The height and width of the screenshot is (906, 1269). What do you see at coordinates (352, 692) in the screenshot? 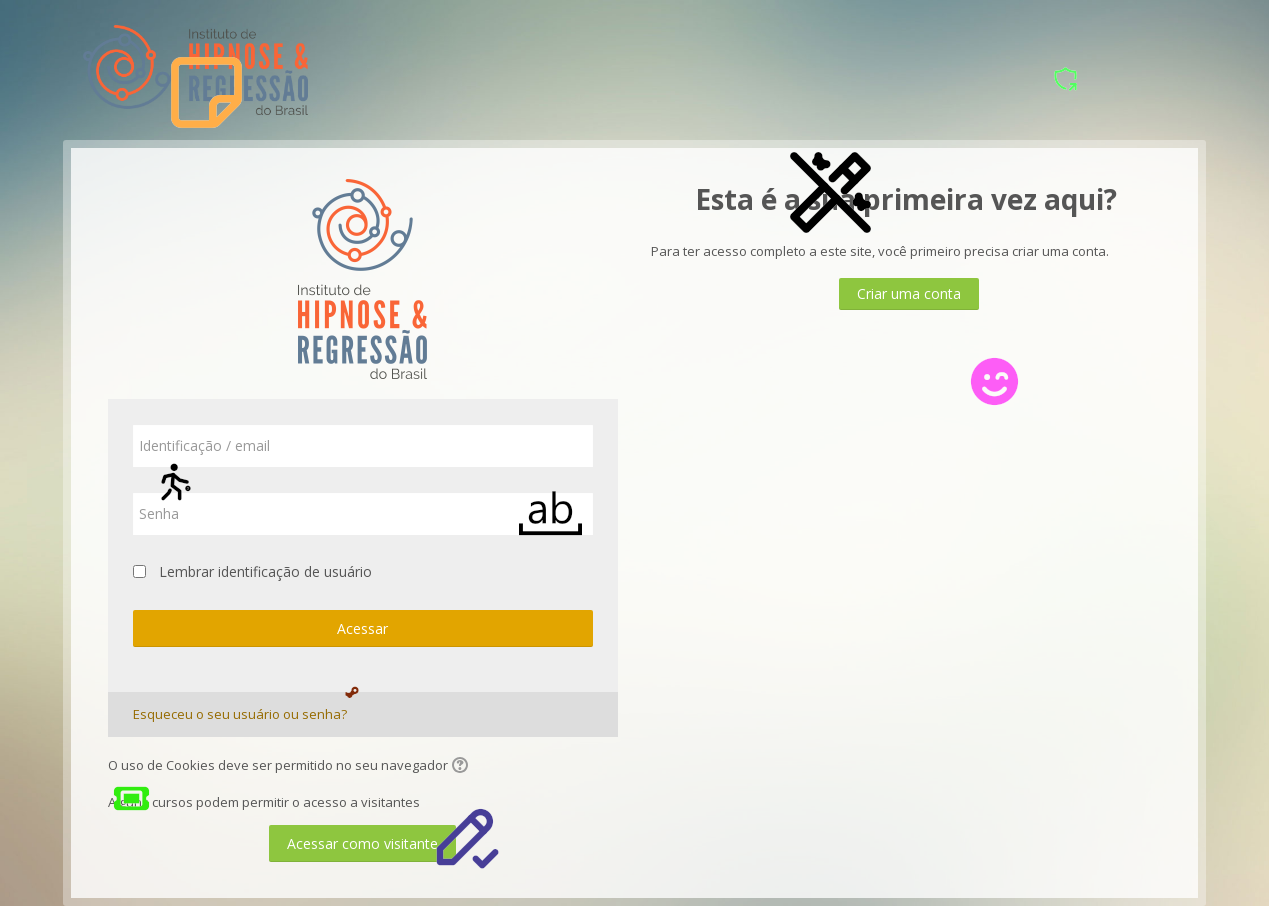
I see `open Steam gaming platform` at bounding box center [352, 692].